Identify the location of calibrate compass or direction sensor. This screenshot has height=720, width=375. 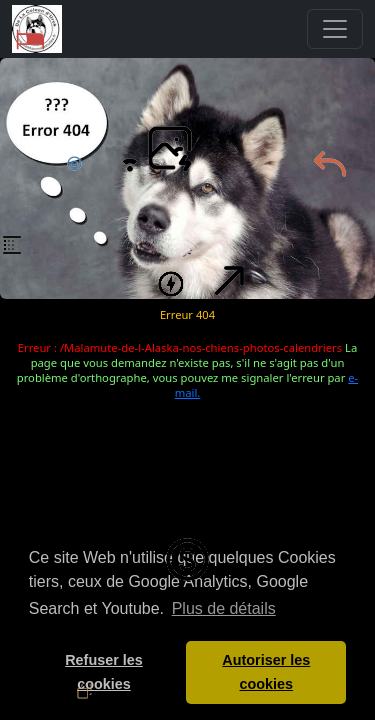
(130, 165).